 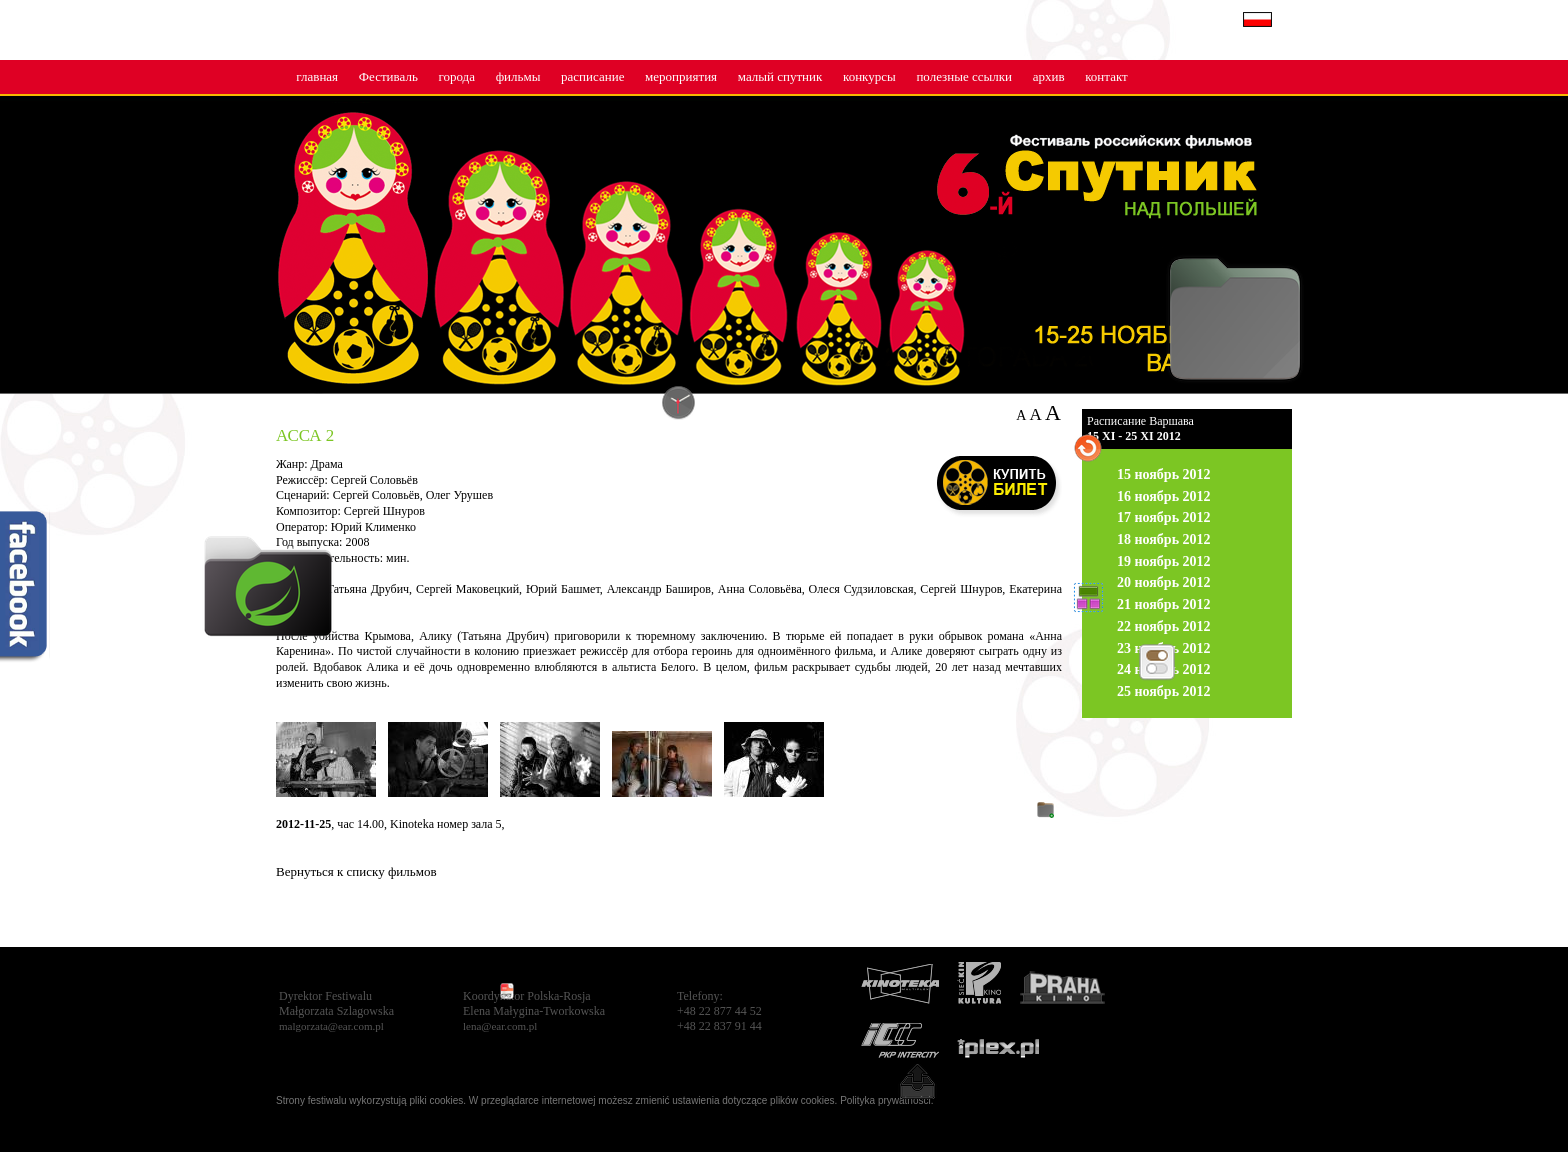 What do you see at coordinates (678, 402) in the screenshot?
I see `open the clock application` at bounding box center [678, 402].